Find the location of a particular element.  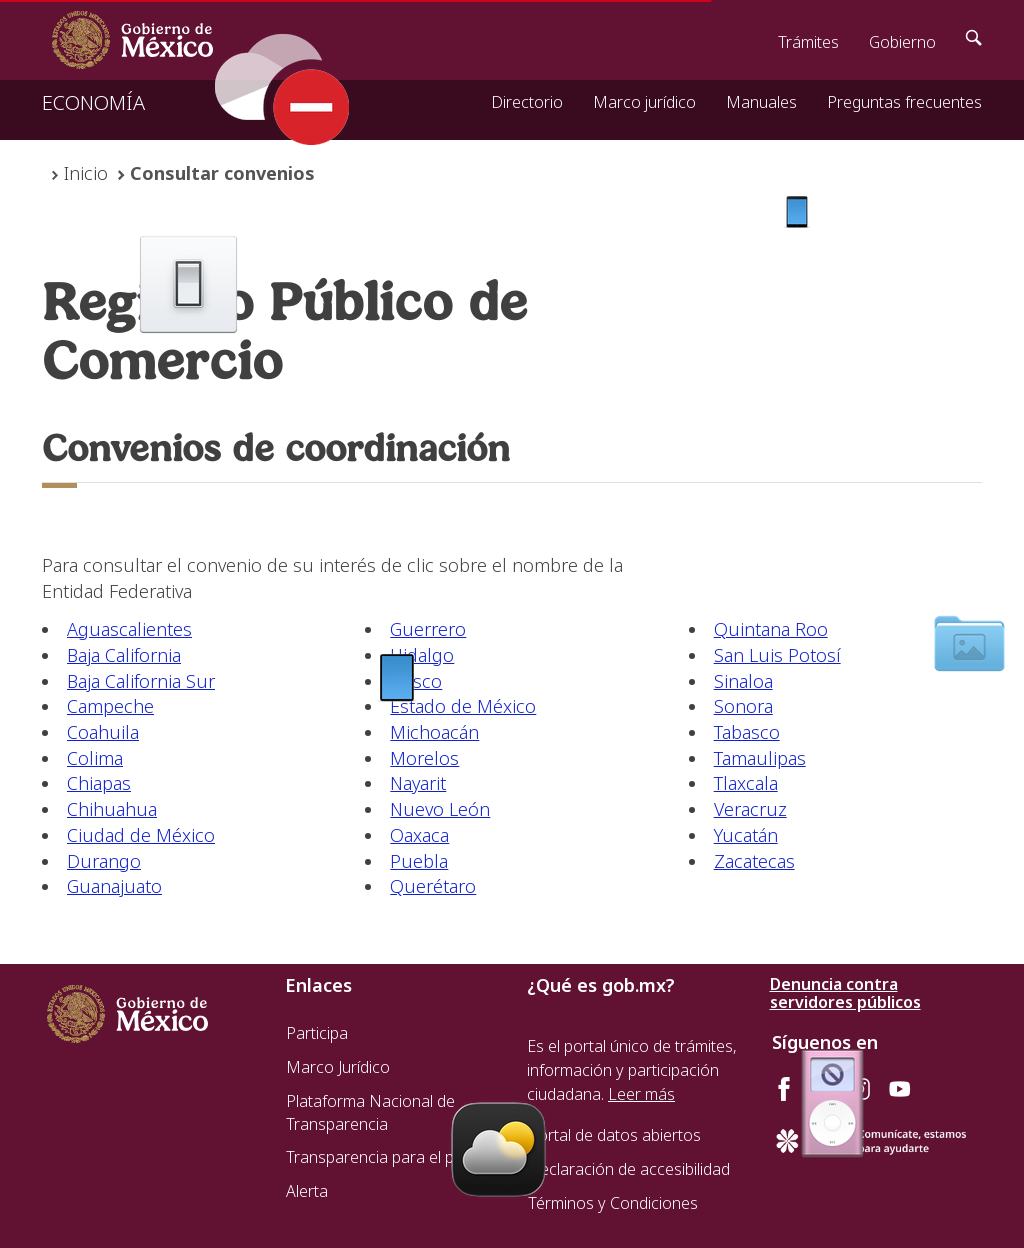

iPad Air device icon is located at coordinates (397, 678).